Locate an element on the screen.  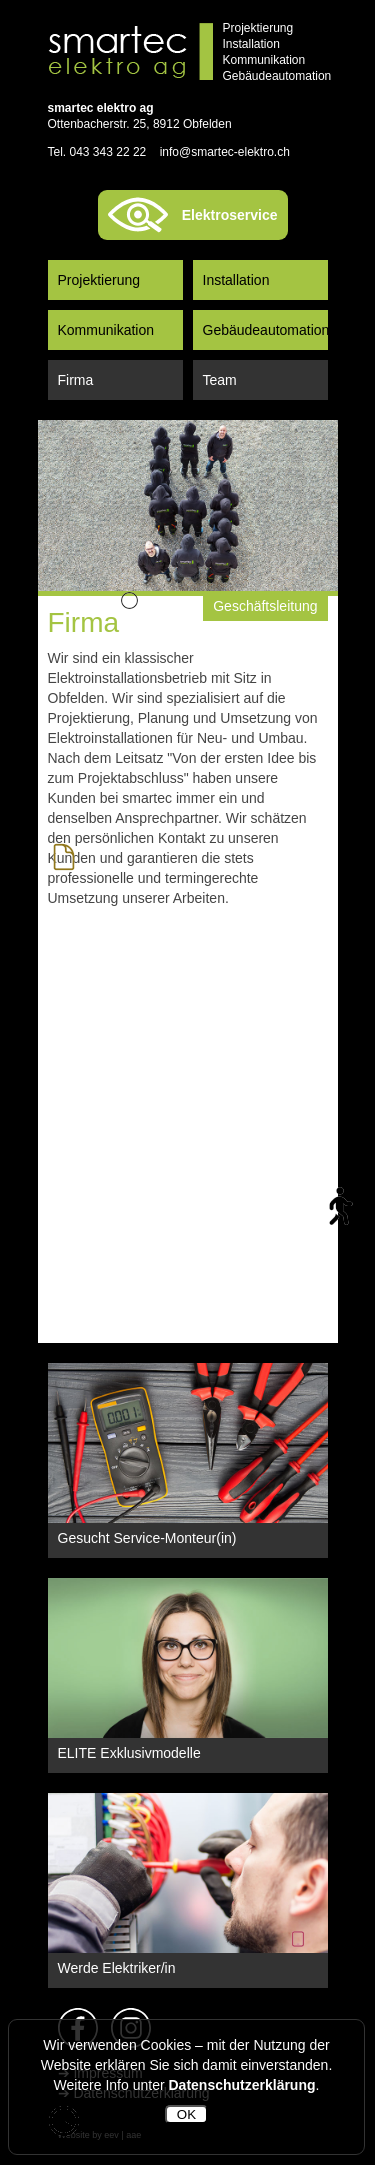
get walking directions is located at coordinates (340, 1206).